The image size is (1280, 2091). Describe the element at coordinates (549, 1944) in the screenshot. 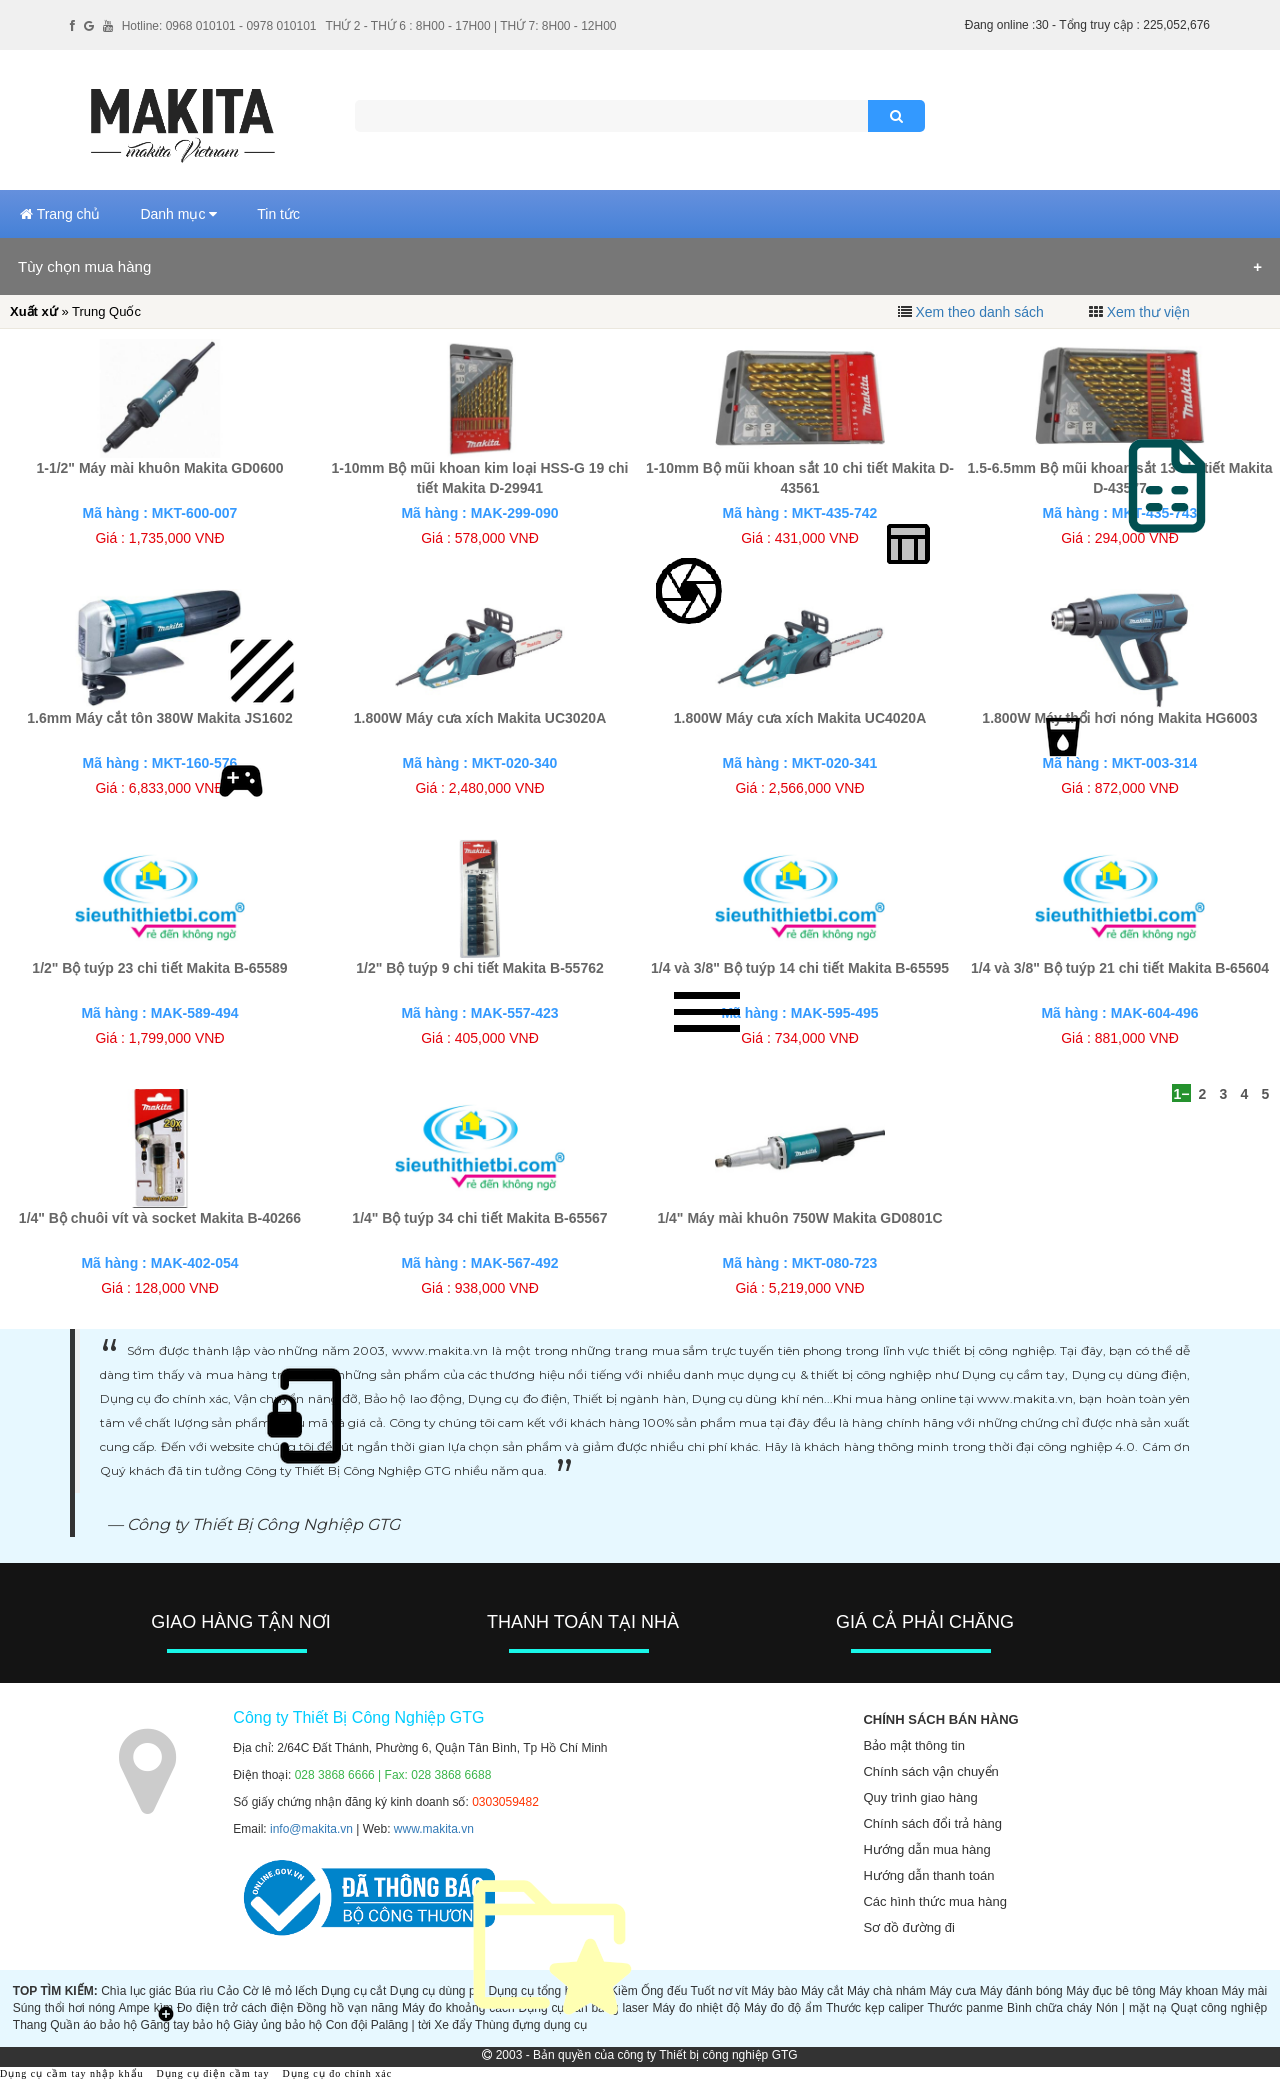

I see `access your starred or favorite files` at that location.